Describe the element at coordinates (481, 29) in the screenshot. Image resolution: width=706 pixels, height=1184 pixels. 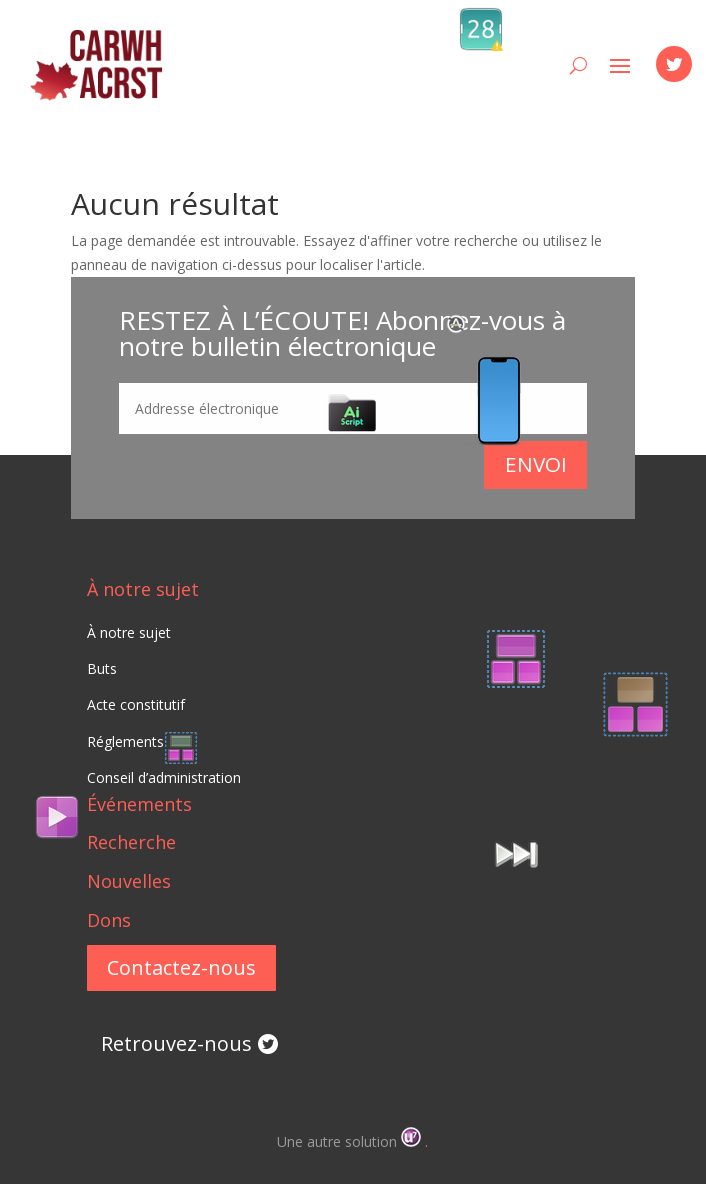
I see `indicates an upcoming appointment or event` at that location.